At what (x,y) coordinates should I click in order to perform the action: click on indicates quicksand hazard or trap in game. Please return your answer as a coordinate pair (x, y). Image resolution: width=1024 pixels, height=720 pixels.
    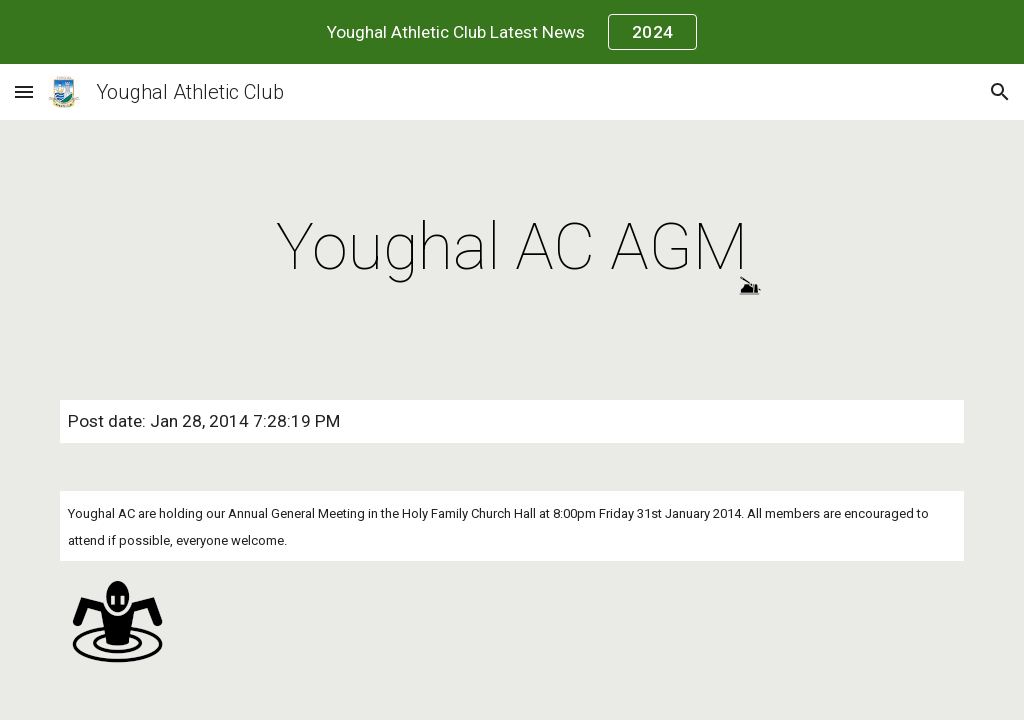
    Looking at the image, I should click on (117, 621).